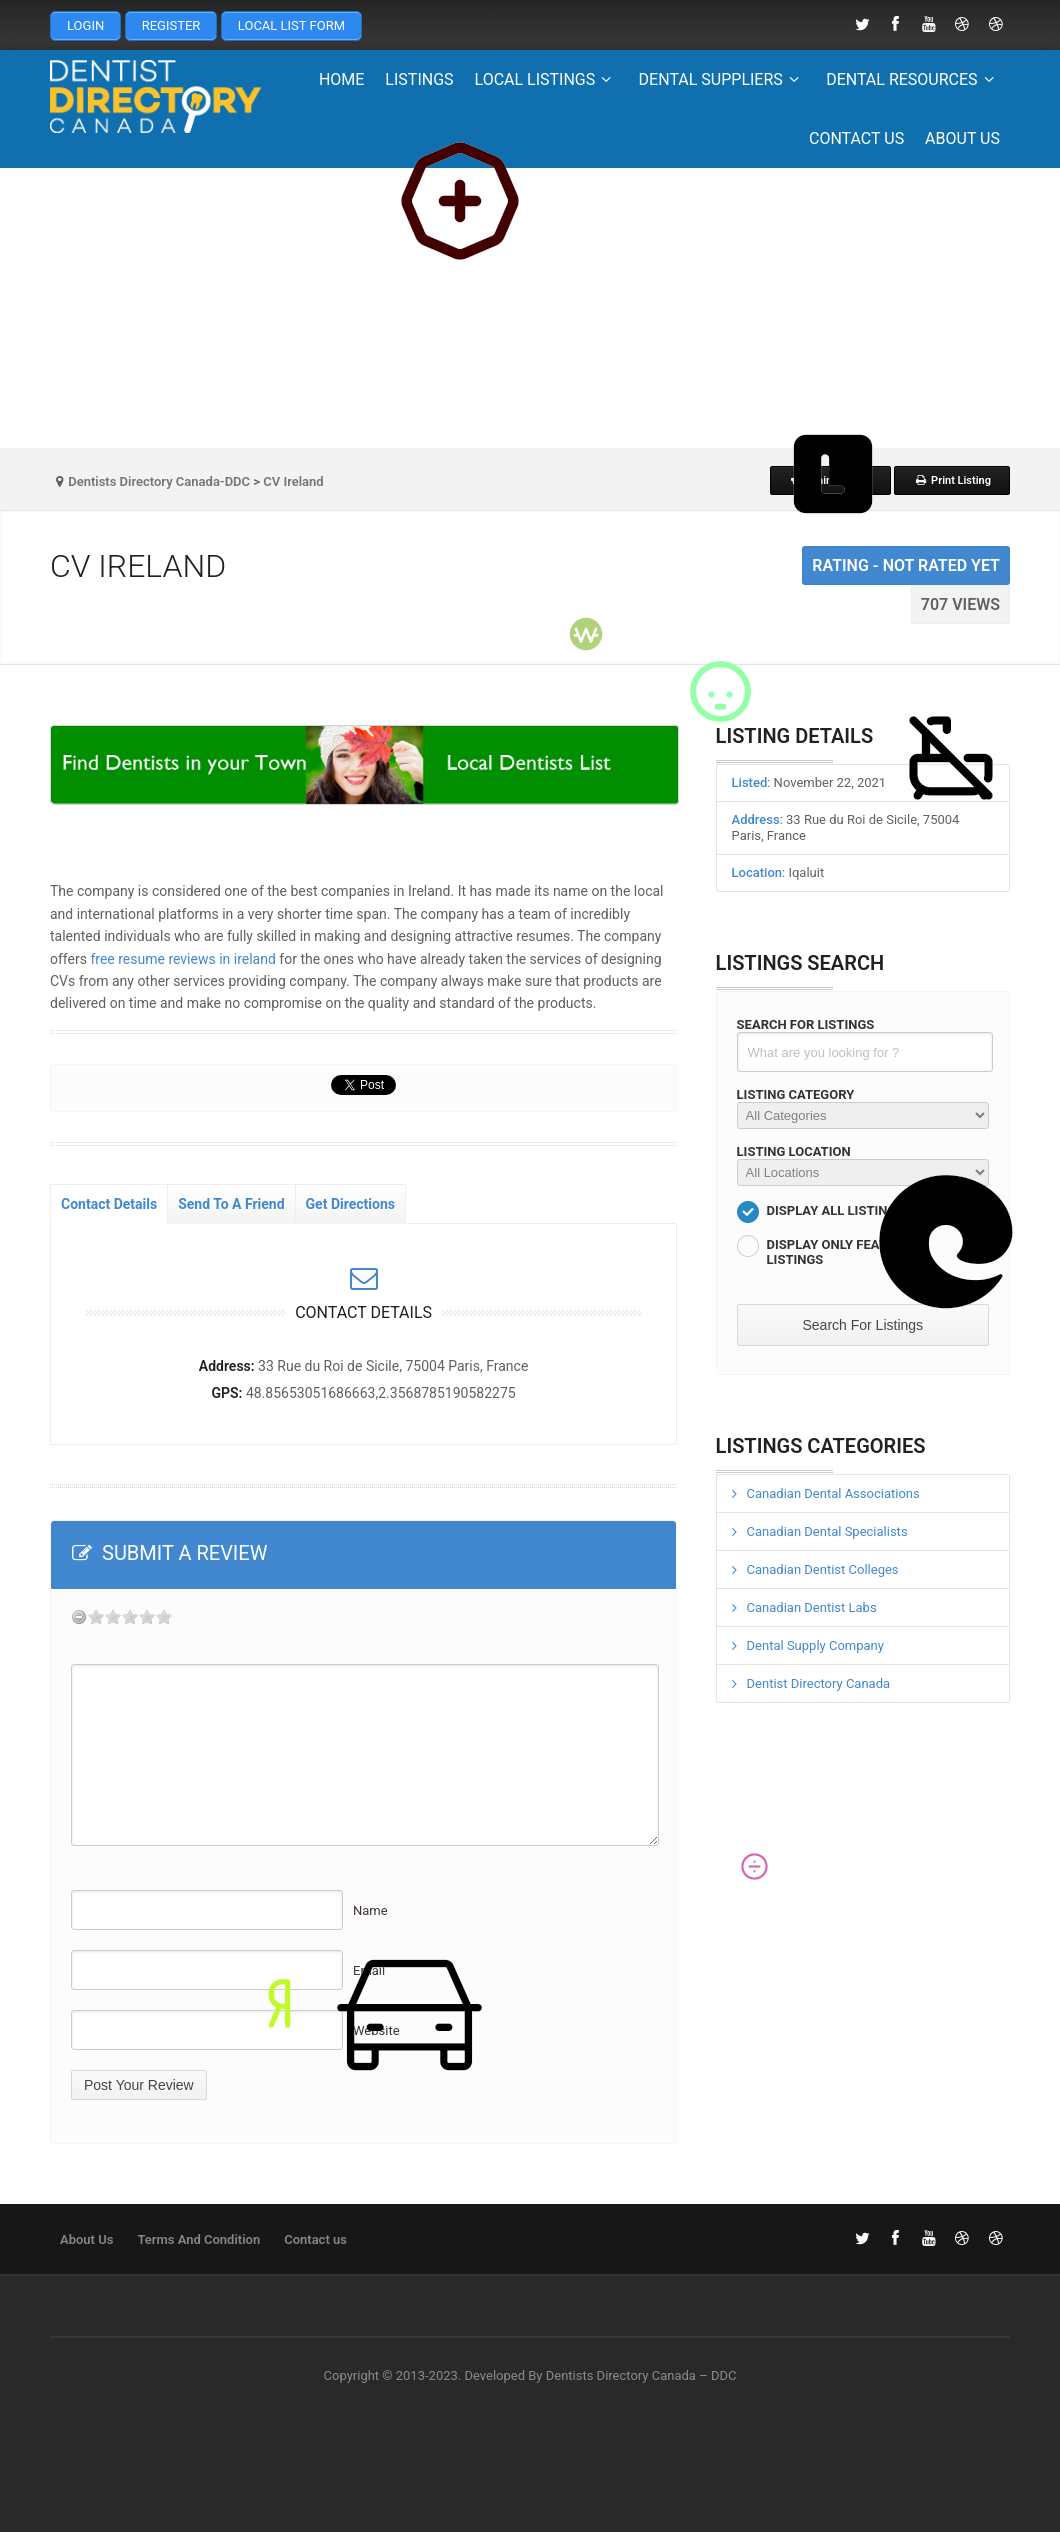 Image resolution: width=1060 pixels, height=2532 pixels. Describe the element at coordinates (951, 758) in the screenshot. I see `indicates bathtub or bath feature is unavailable` at that location.